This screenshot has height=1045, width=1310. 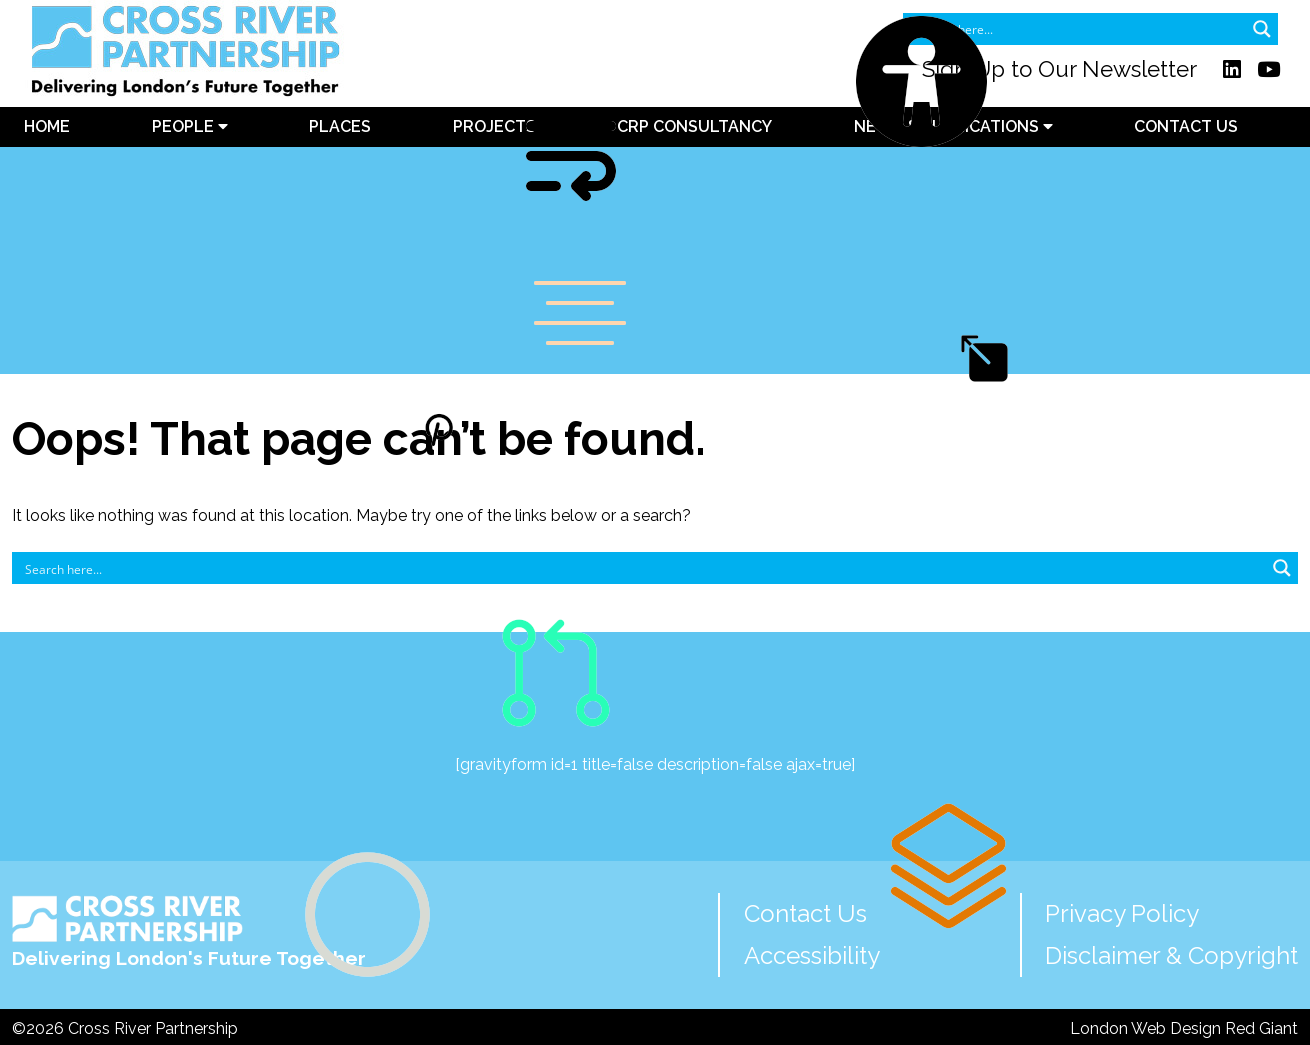 What do you see at coordinates (580, 315) in the screenshot?
I see `center align text` at bounding box center [580, 315].